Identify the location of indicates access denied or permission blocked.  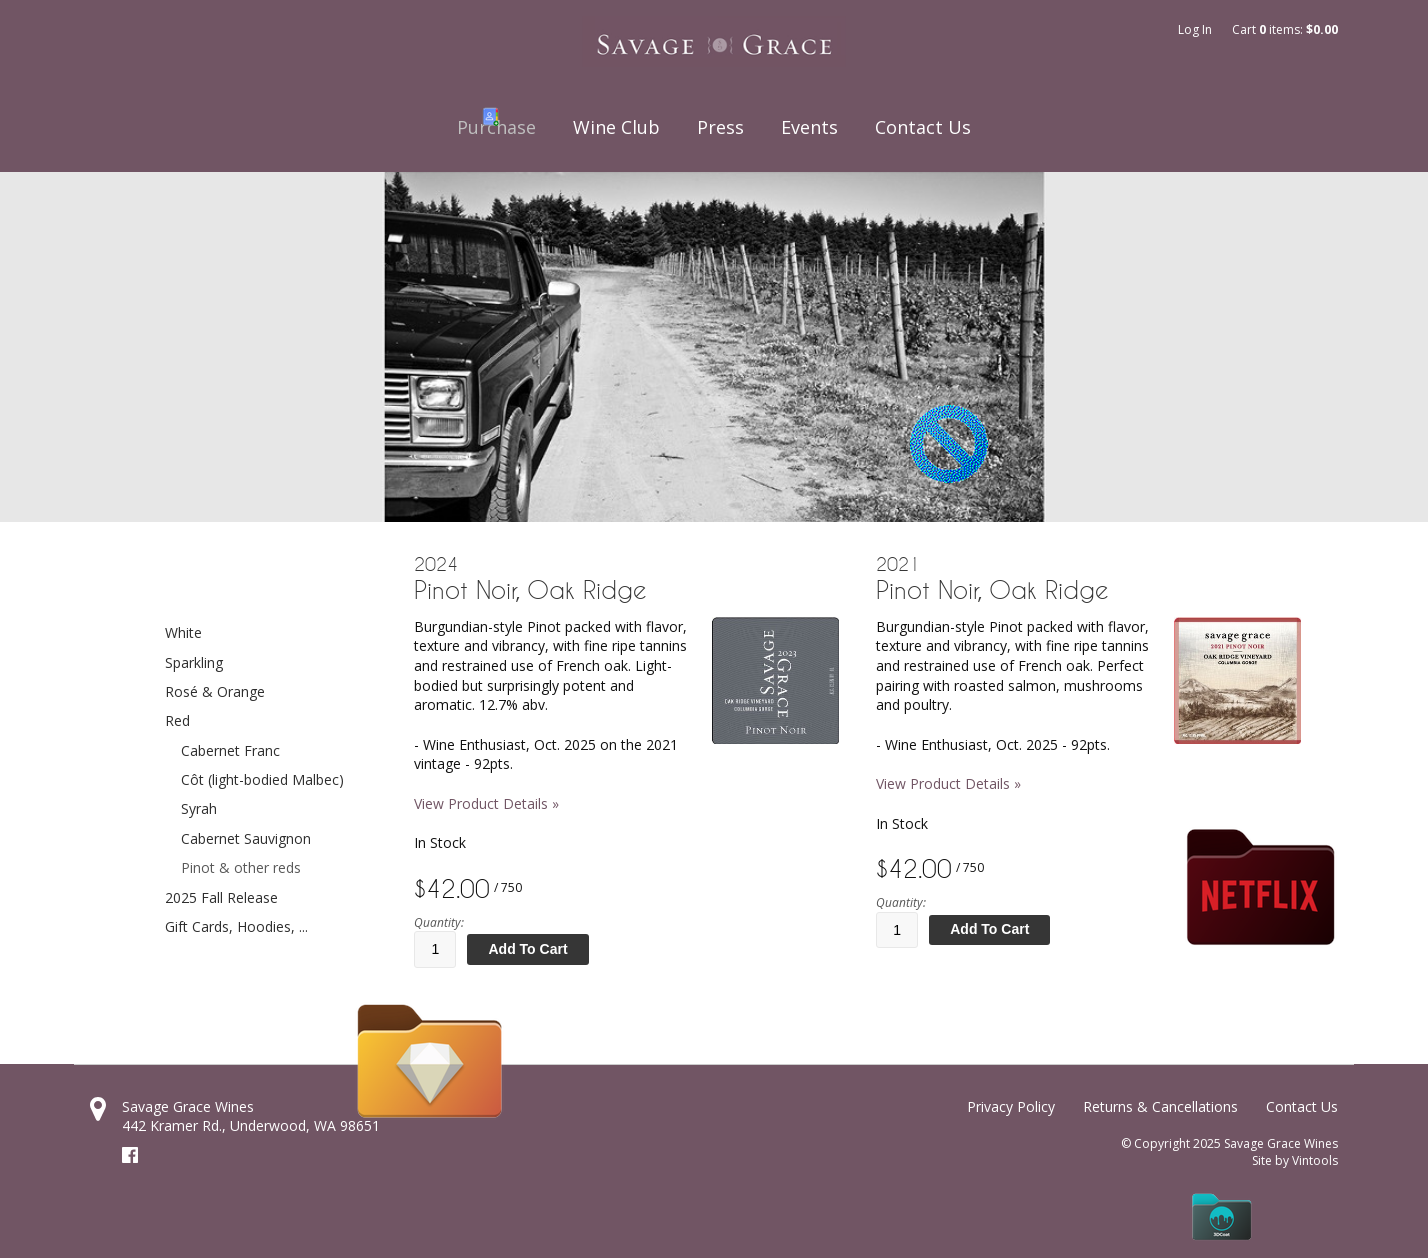
(949, 444).